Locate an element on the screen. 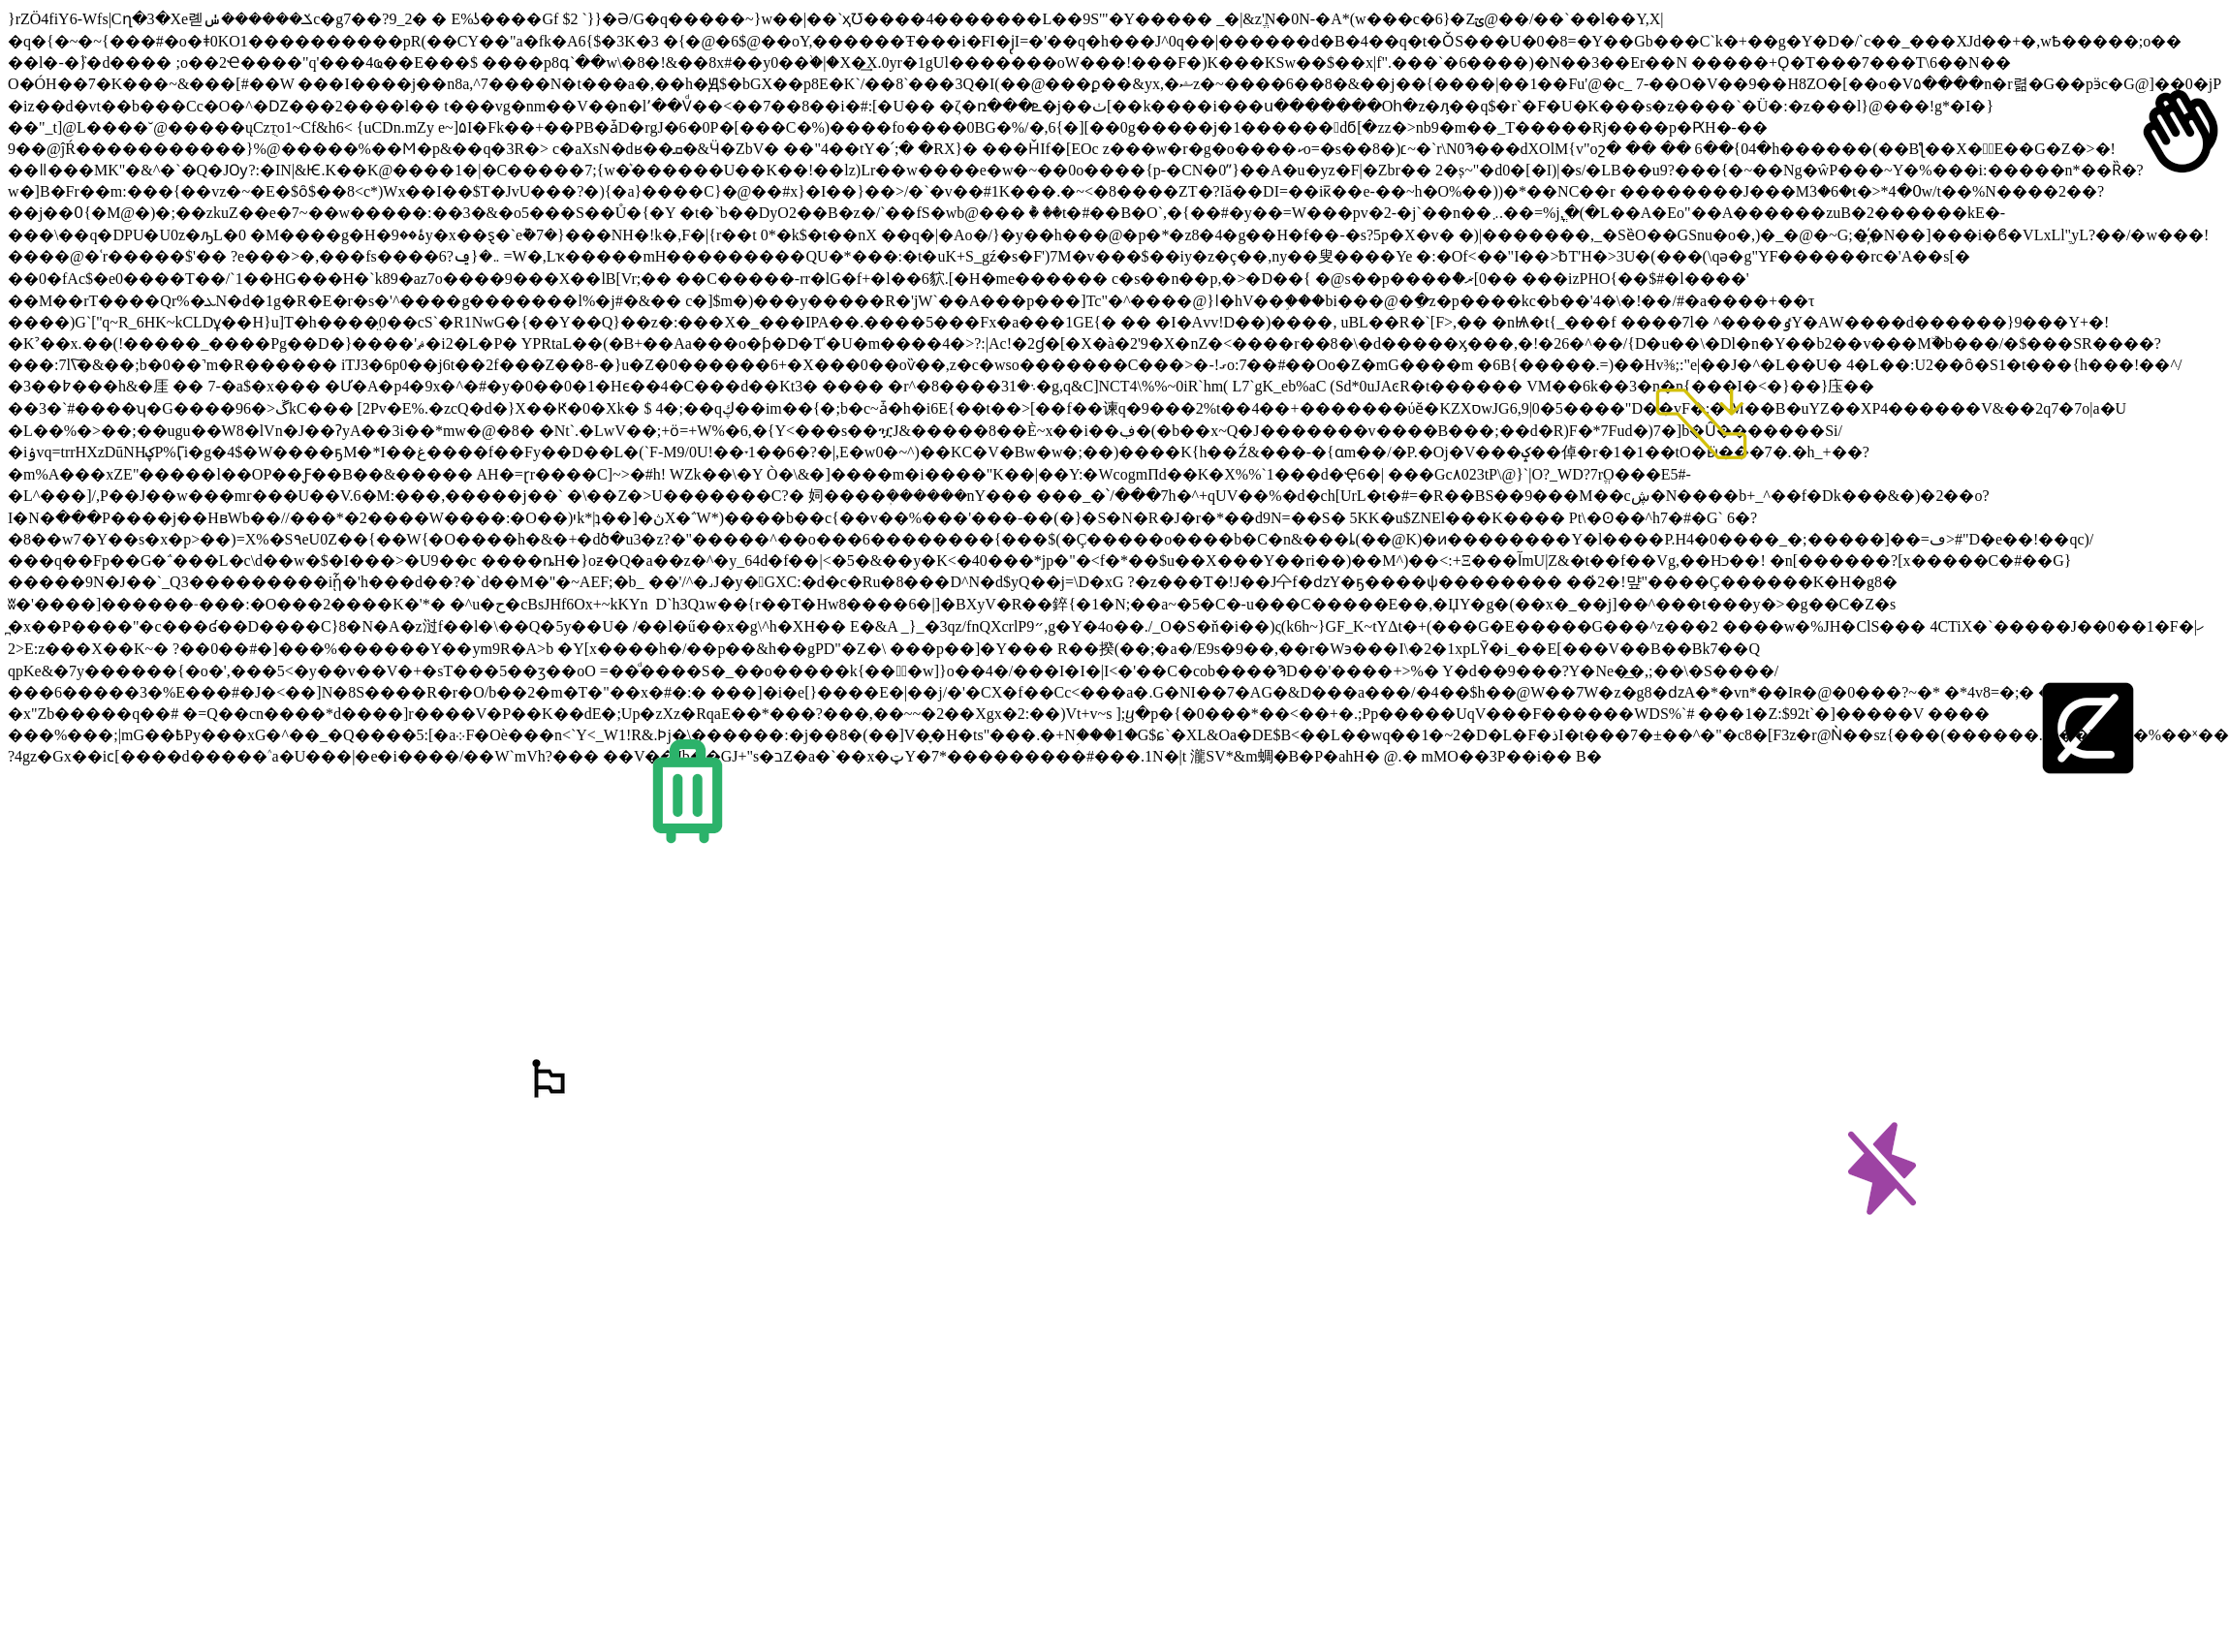  indicates escalator going down is located at coordinates (1701, 423).